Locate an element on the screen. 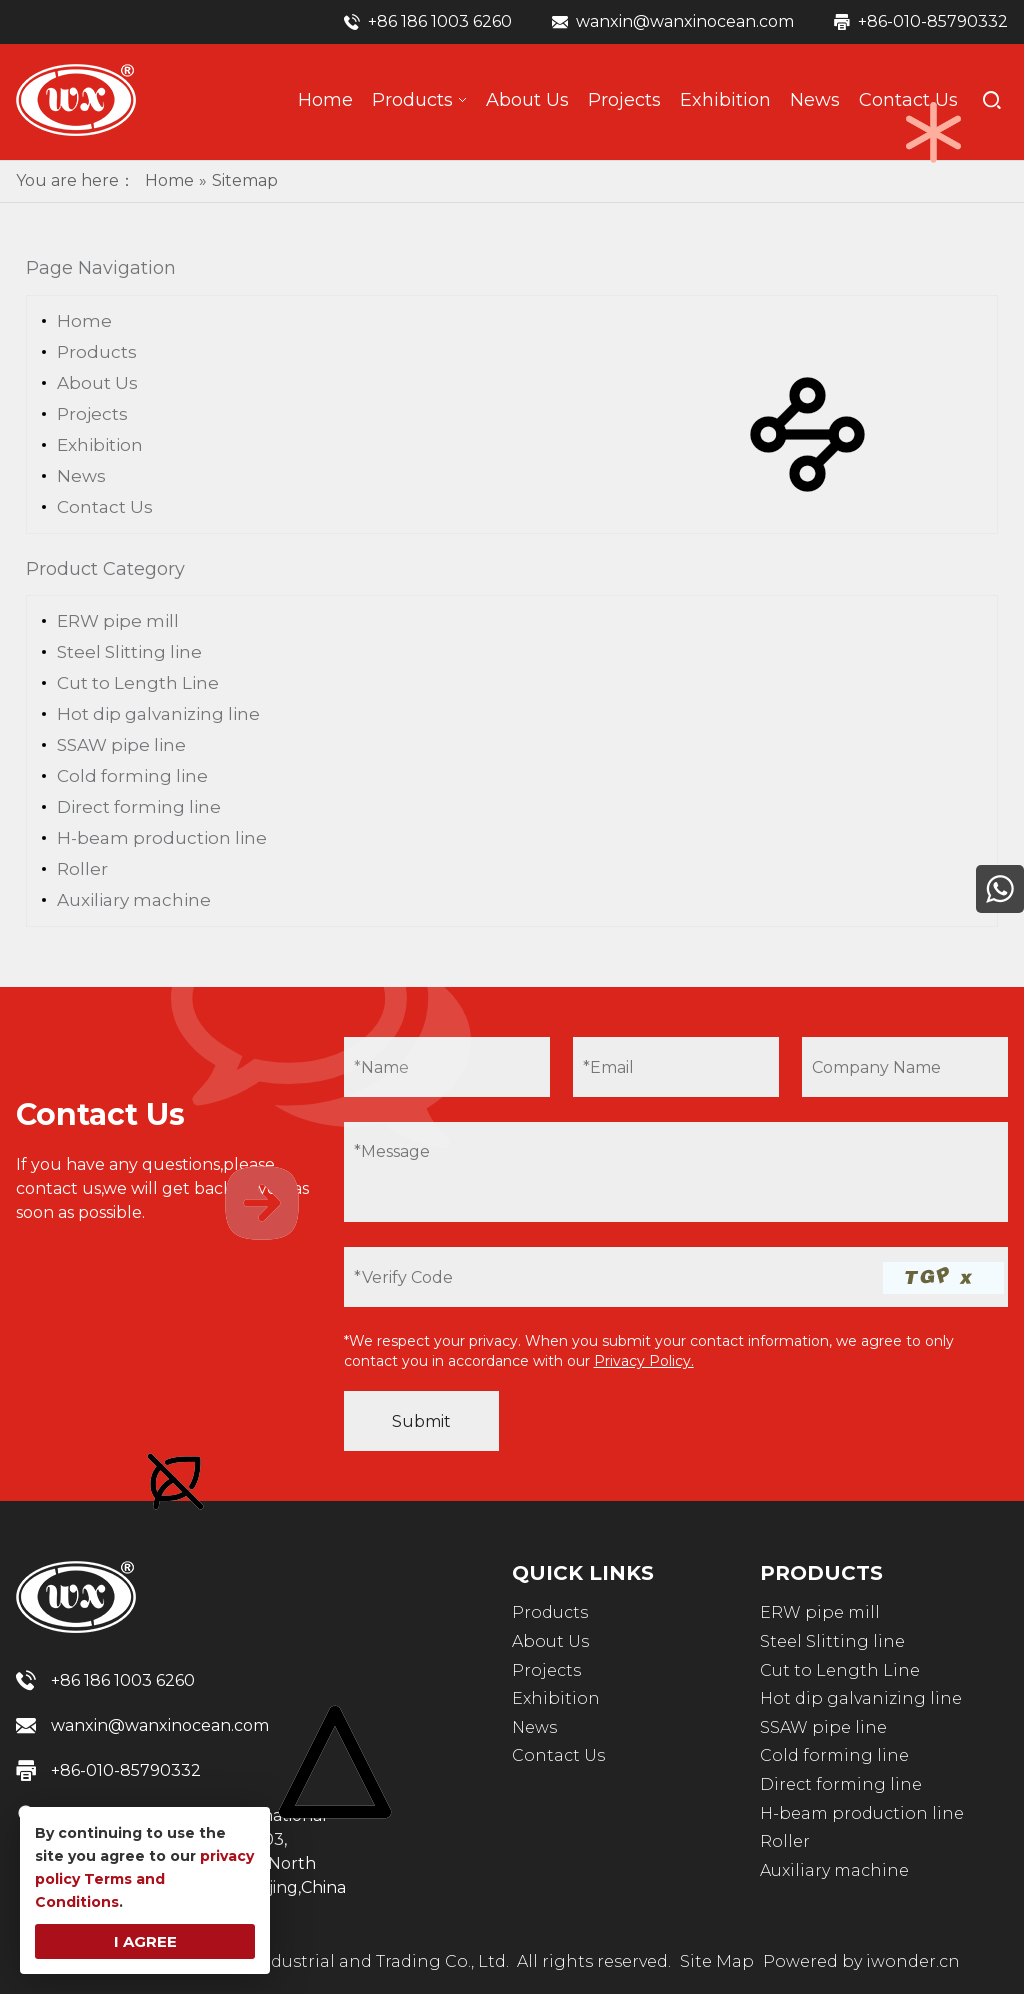 Image resolution: width=1024 pixels, height=1994 pixels. indicates a required field in a form is located at coordinates (933, 132).